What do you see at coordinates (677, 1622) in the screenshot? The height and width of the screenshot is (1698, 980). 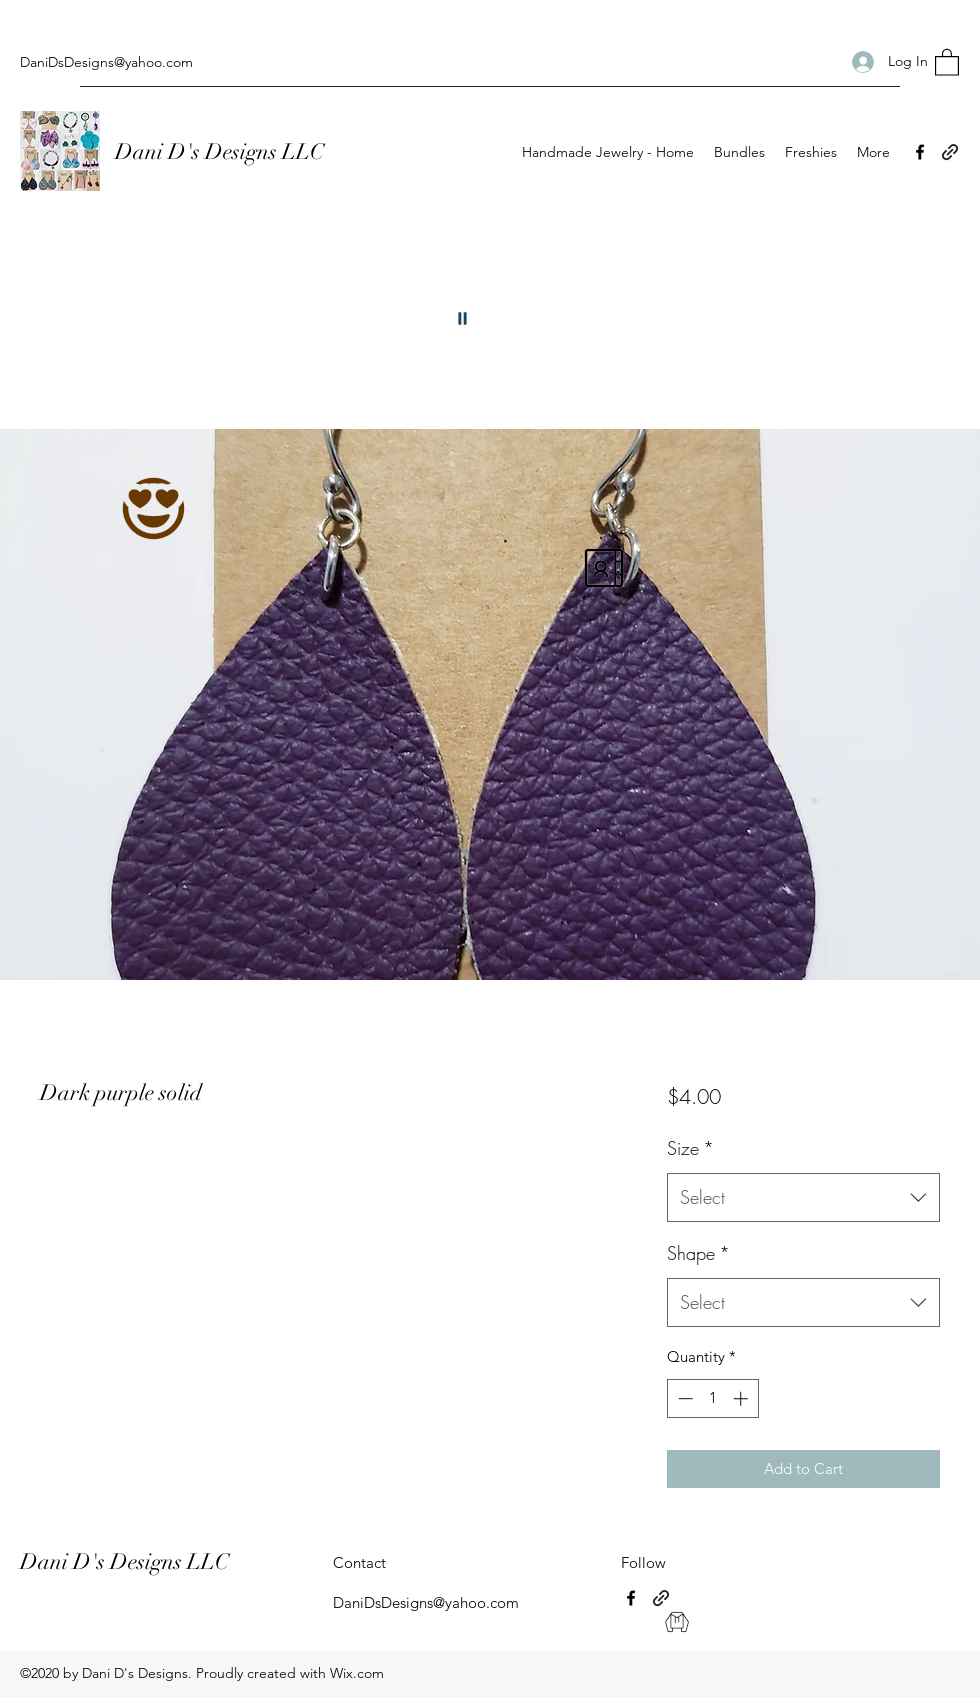 I see `browse casual or streetwear clothing` at bounding box center [677, 1622].